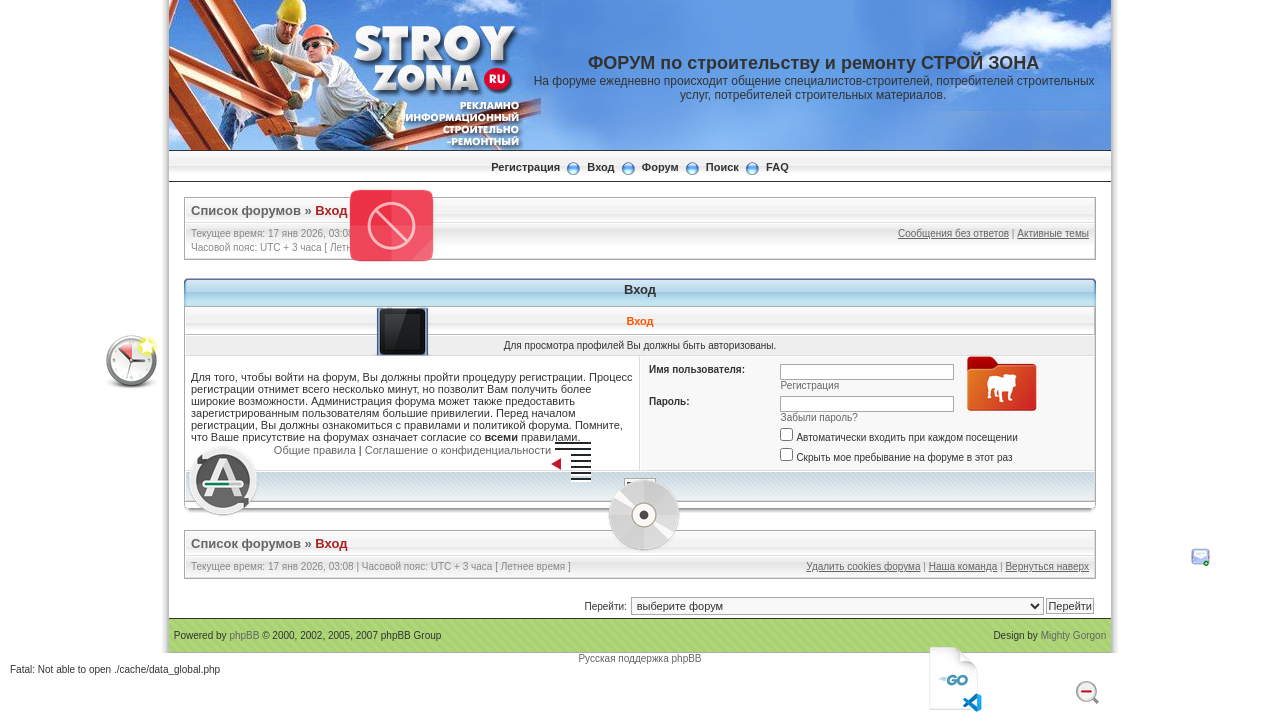 Image resolution: width=1280 pixels, height=720 pixels. What do you see at coordinates (644, 515) in the screenshot?
I see `indicates a recordable CD-R disc` at bounding box center [644, 515].